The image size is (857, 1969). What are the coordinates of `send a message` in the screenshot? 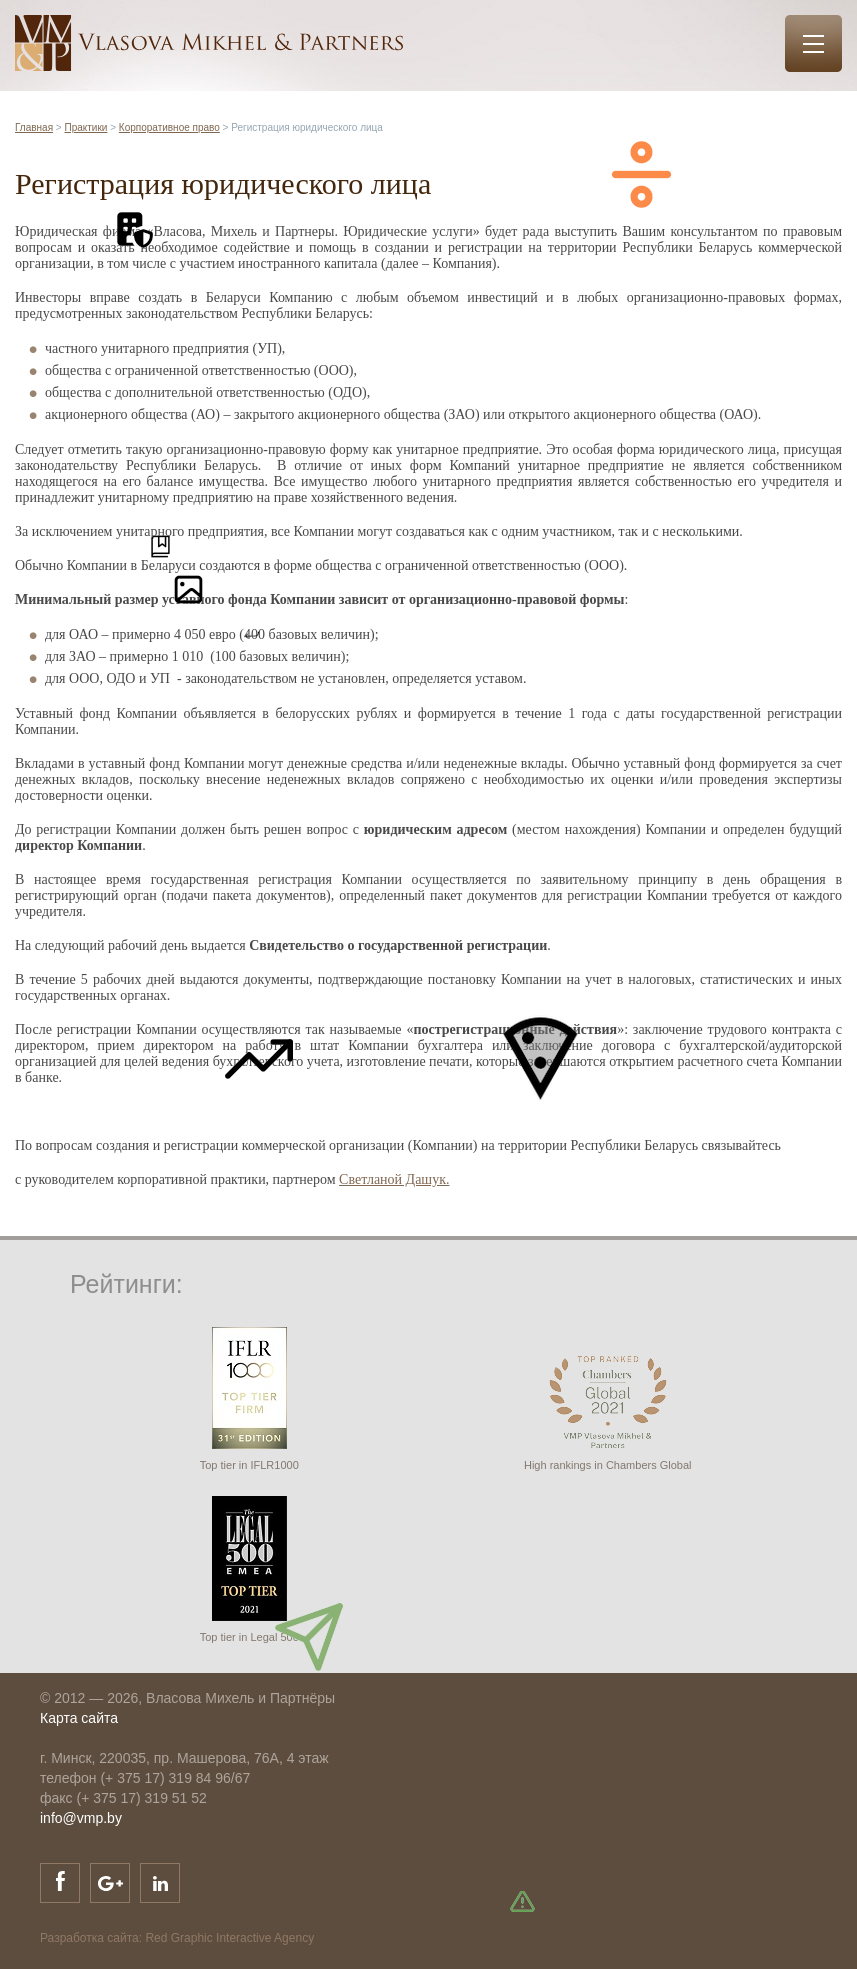 It's located at (309, 1637).